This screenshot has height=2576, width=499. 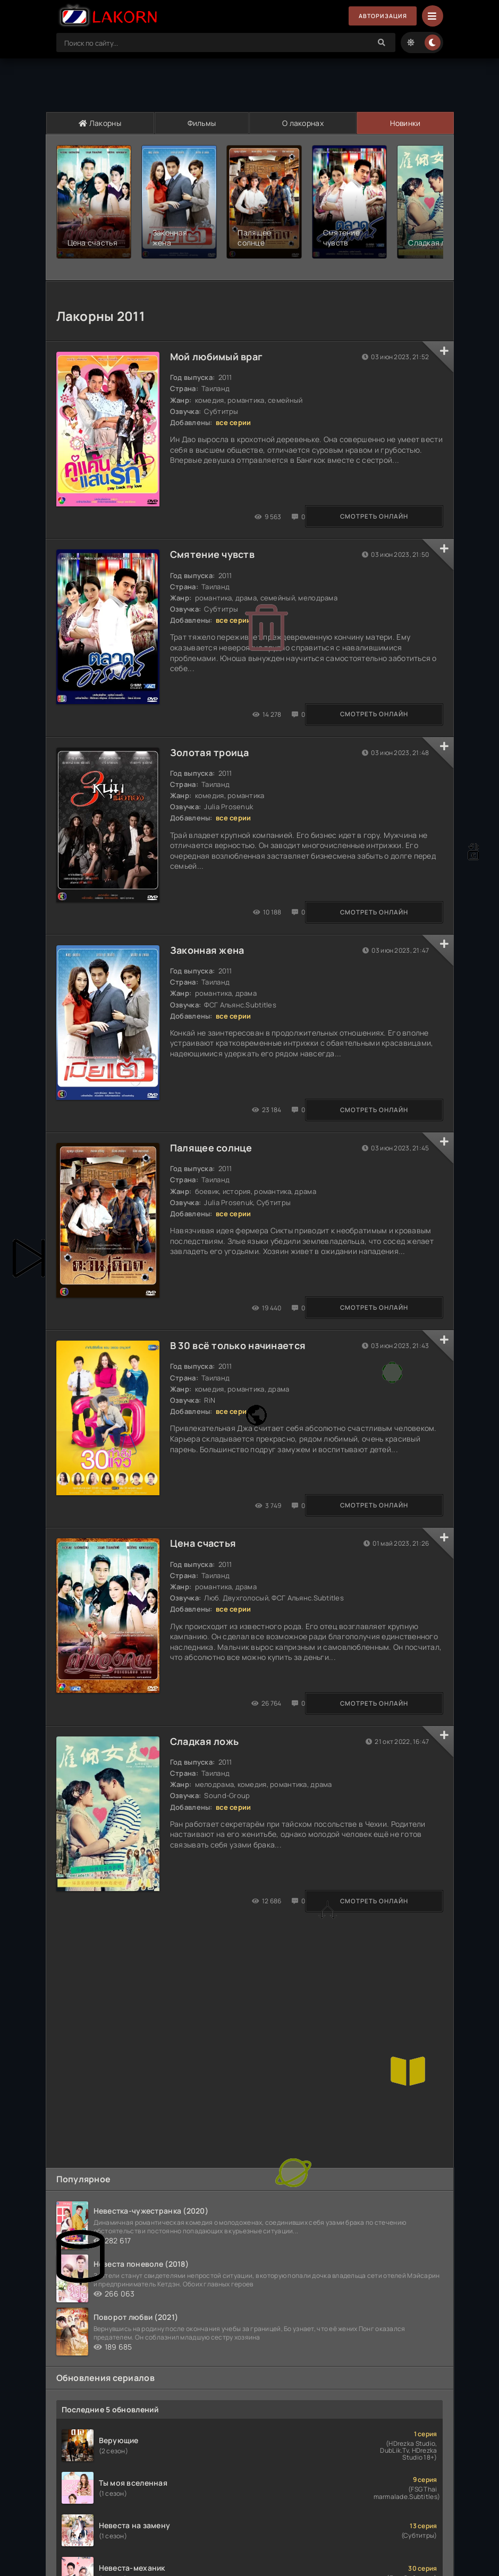 What do you see at coordinates (293, 2173) in the screenshot?
I see `explore global or worldwide content` at bounding box center [293, 2173].